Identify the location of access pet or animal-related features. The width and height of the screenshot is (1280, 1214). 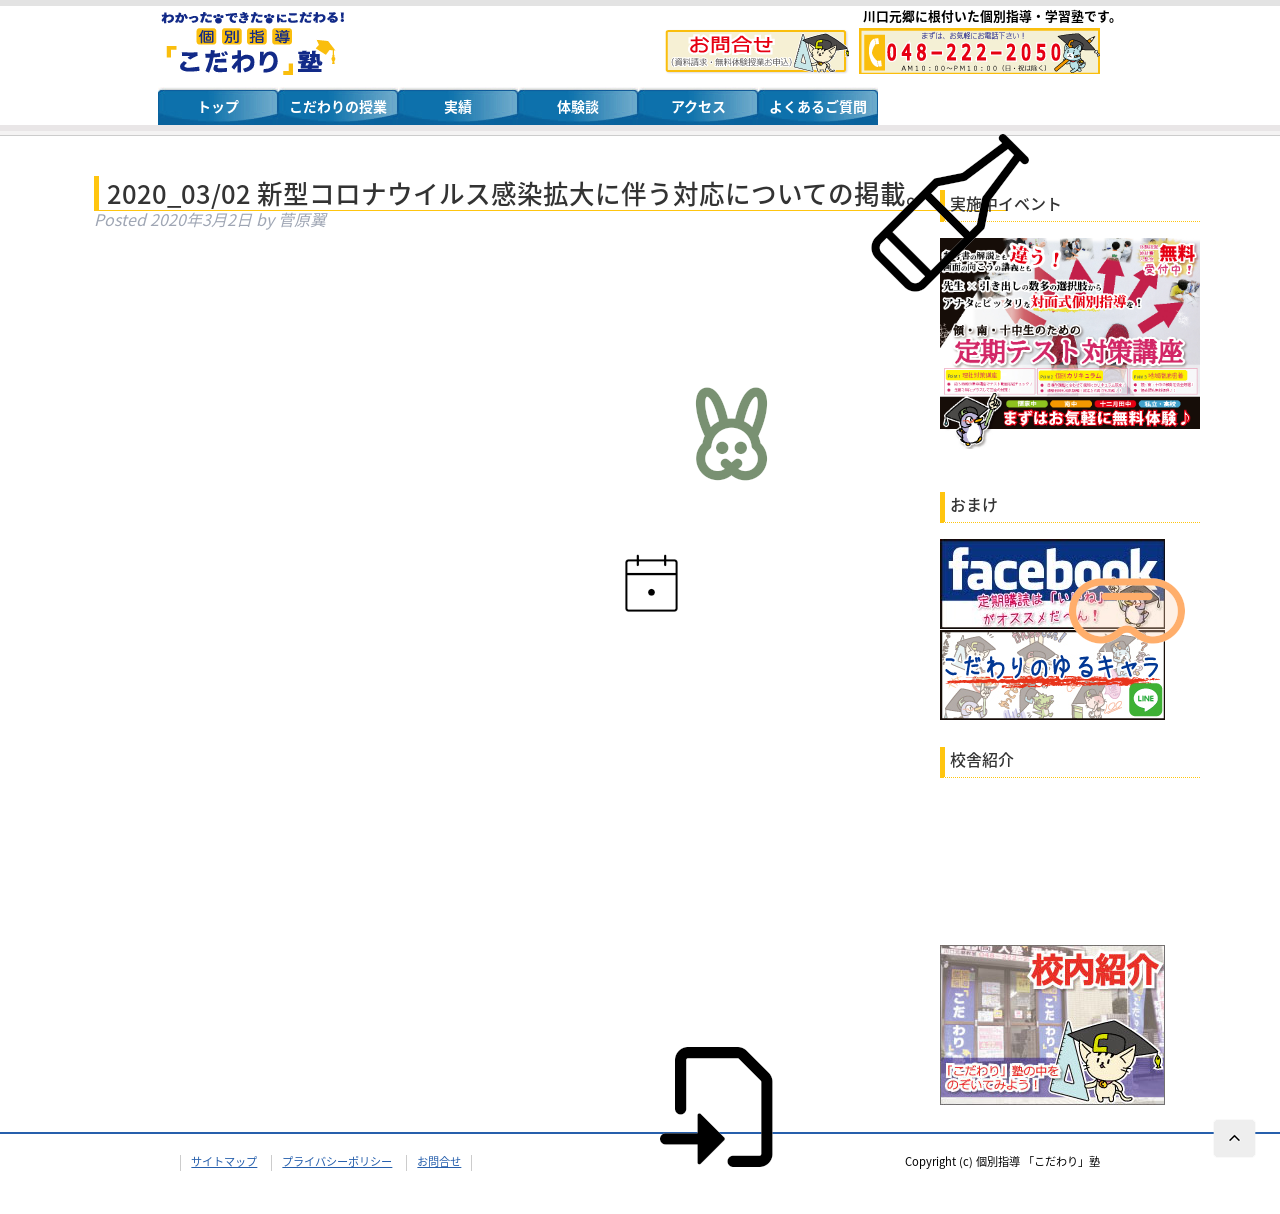
(731, 435).